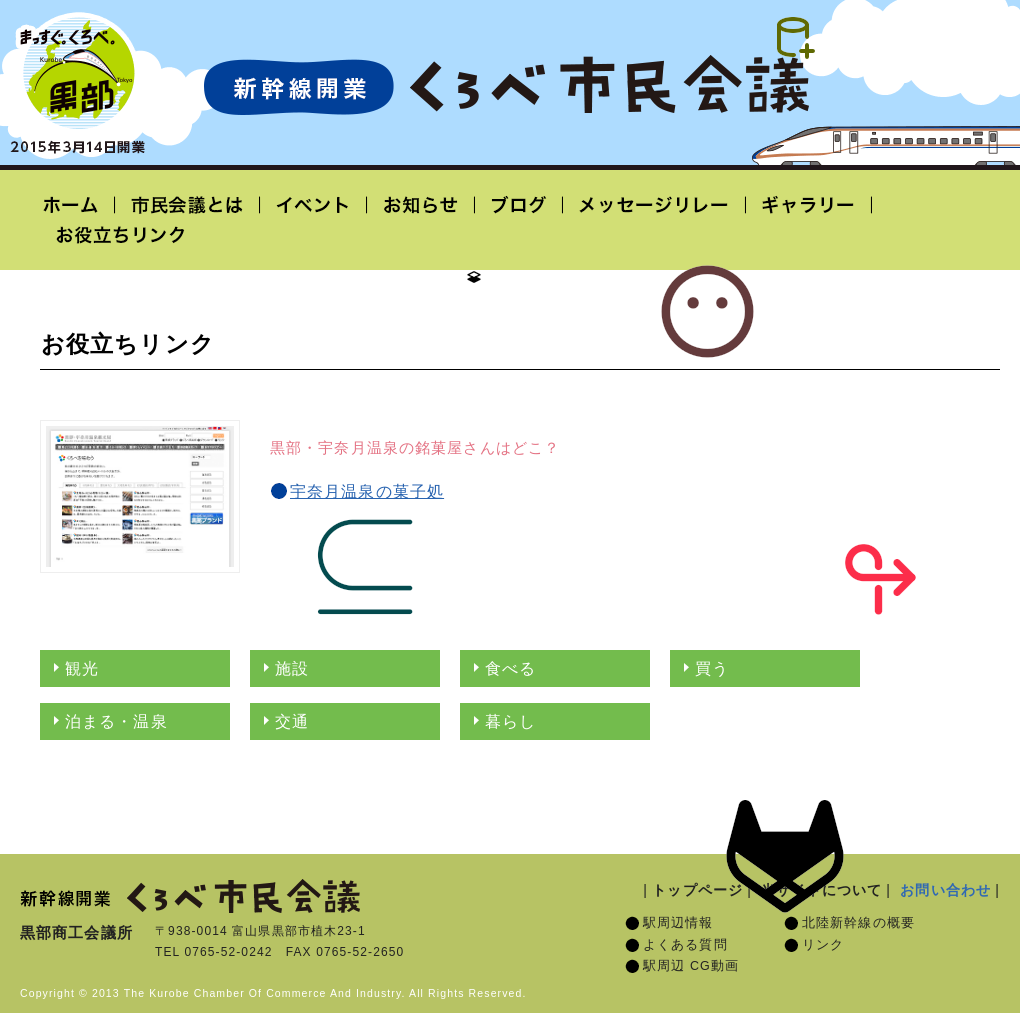 The height and width of the screenshot is (1013, 1020). What do you see at coordinates (474, 277) in the screenshot?
I see `send layer backward in the stack` at bounding box center [474, 277].